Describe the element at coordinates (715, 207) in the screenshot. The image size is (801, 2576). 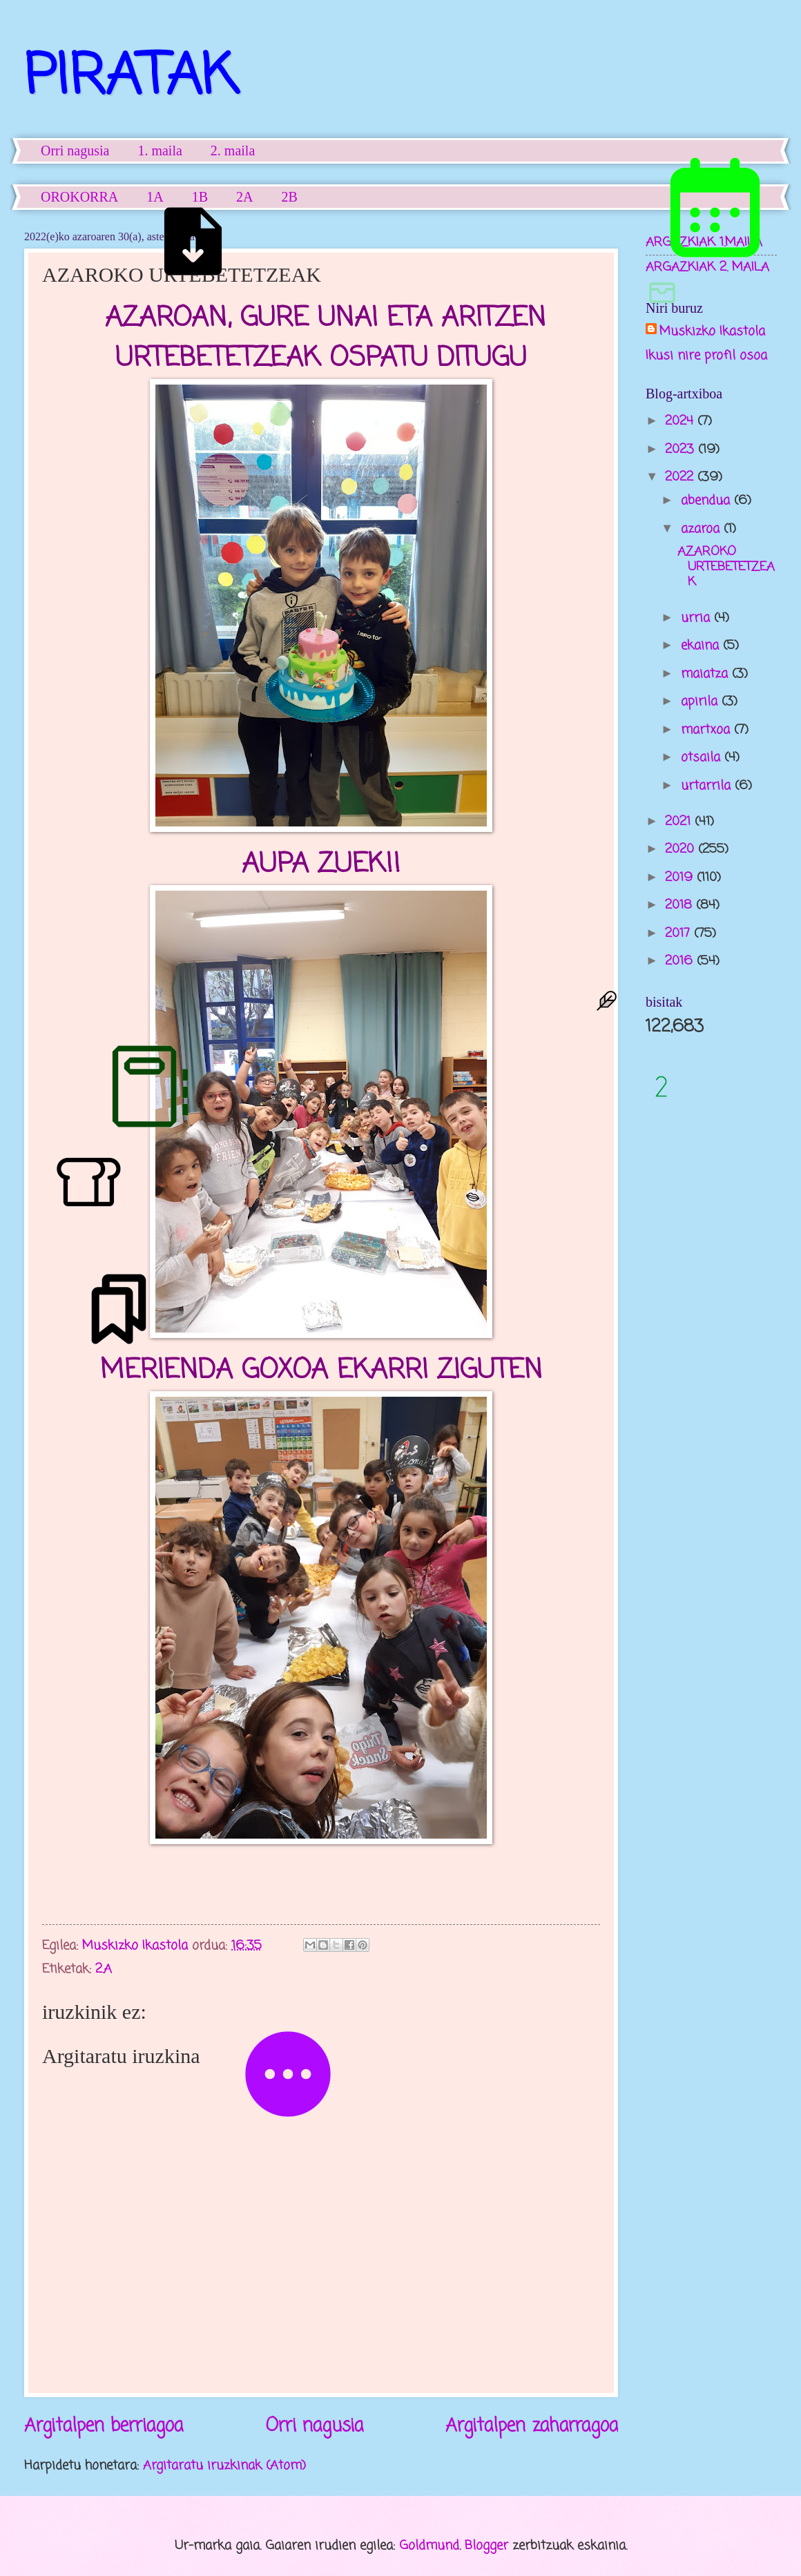
I see `view weekly calendar` at that location.